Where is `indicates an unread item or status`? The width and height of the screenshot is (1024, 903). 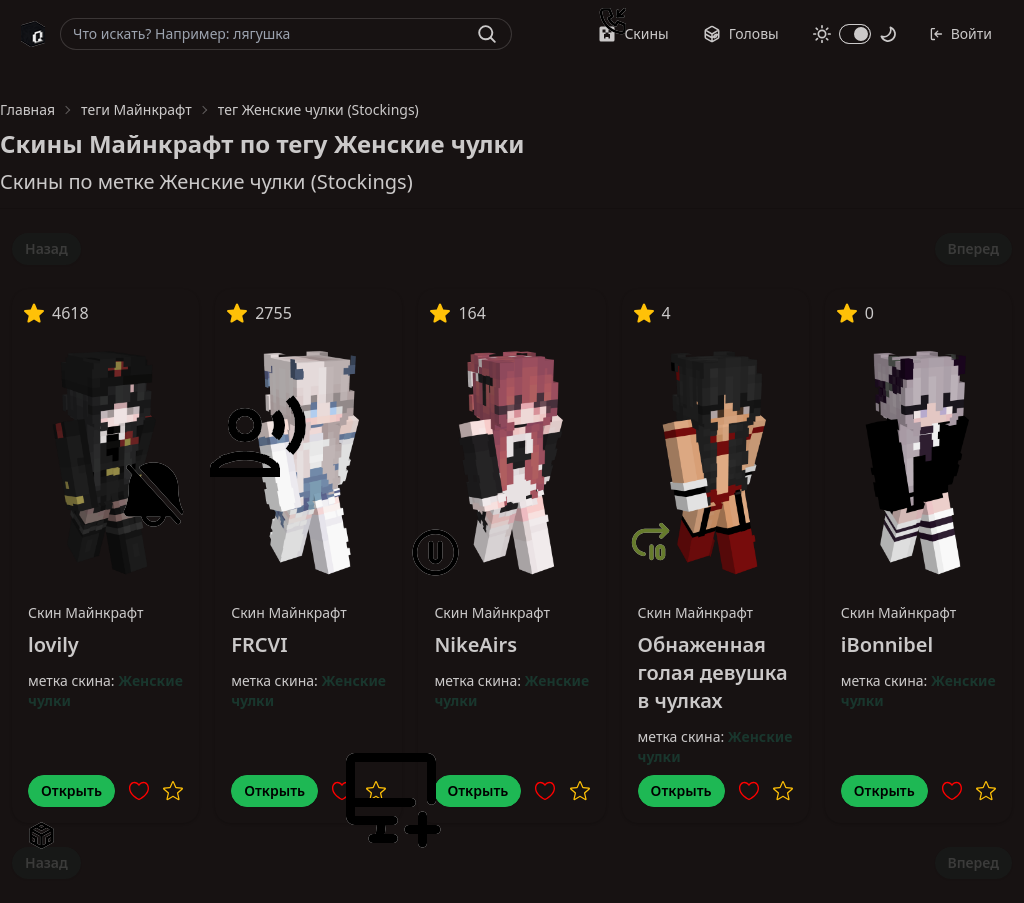
indicates an unread item or status is located at coordinates (435, 552).